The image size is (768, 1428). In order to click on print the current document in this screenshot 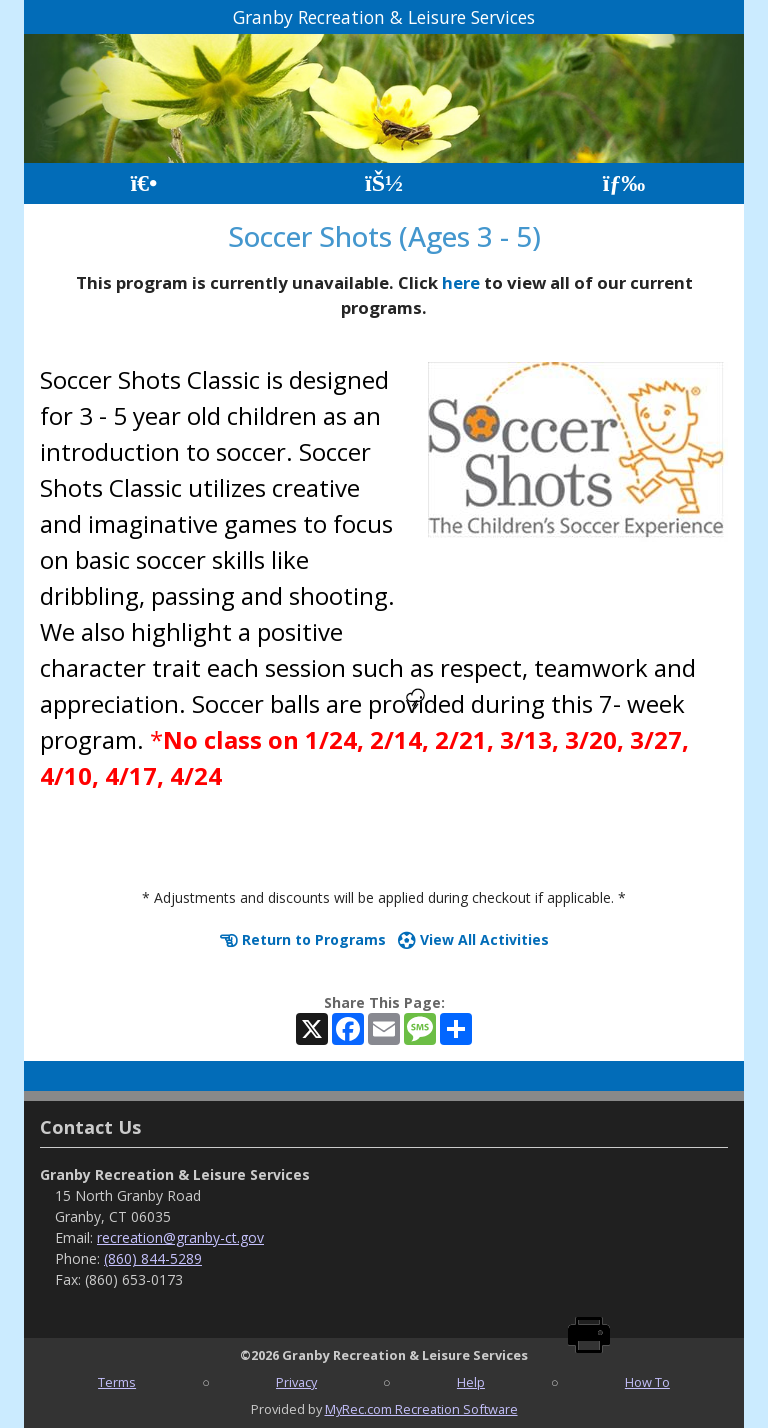, I will do `click(589, 1335)`.